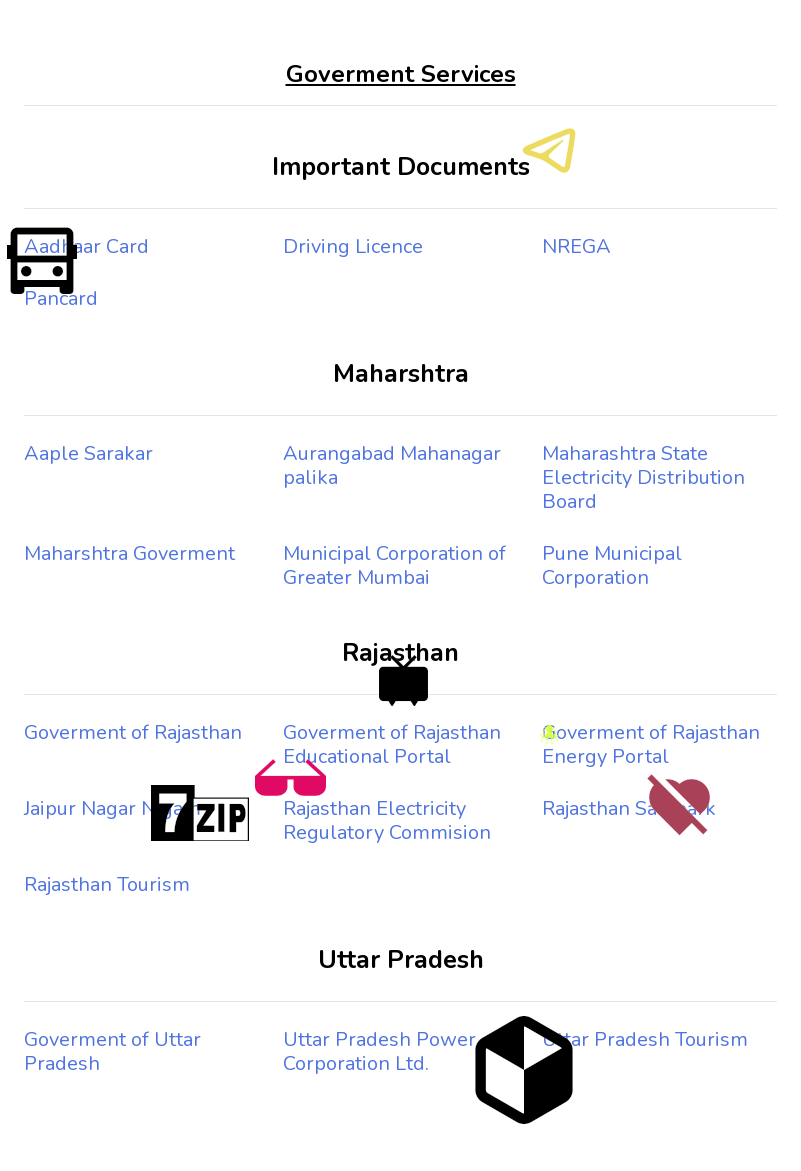  Describe the element at coordinates (679, 806) in the screenshot. I see `dislike or remove from favorites` at that location.